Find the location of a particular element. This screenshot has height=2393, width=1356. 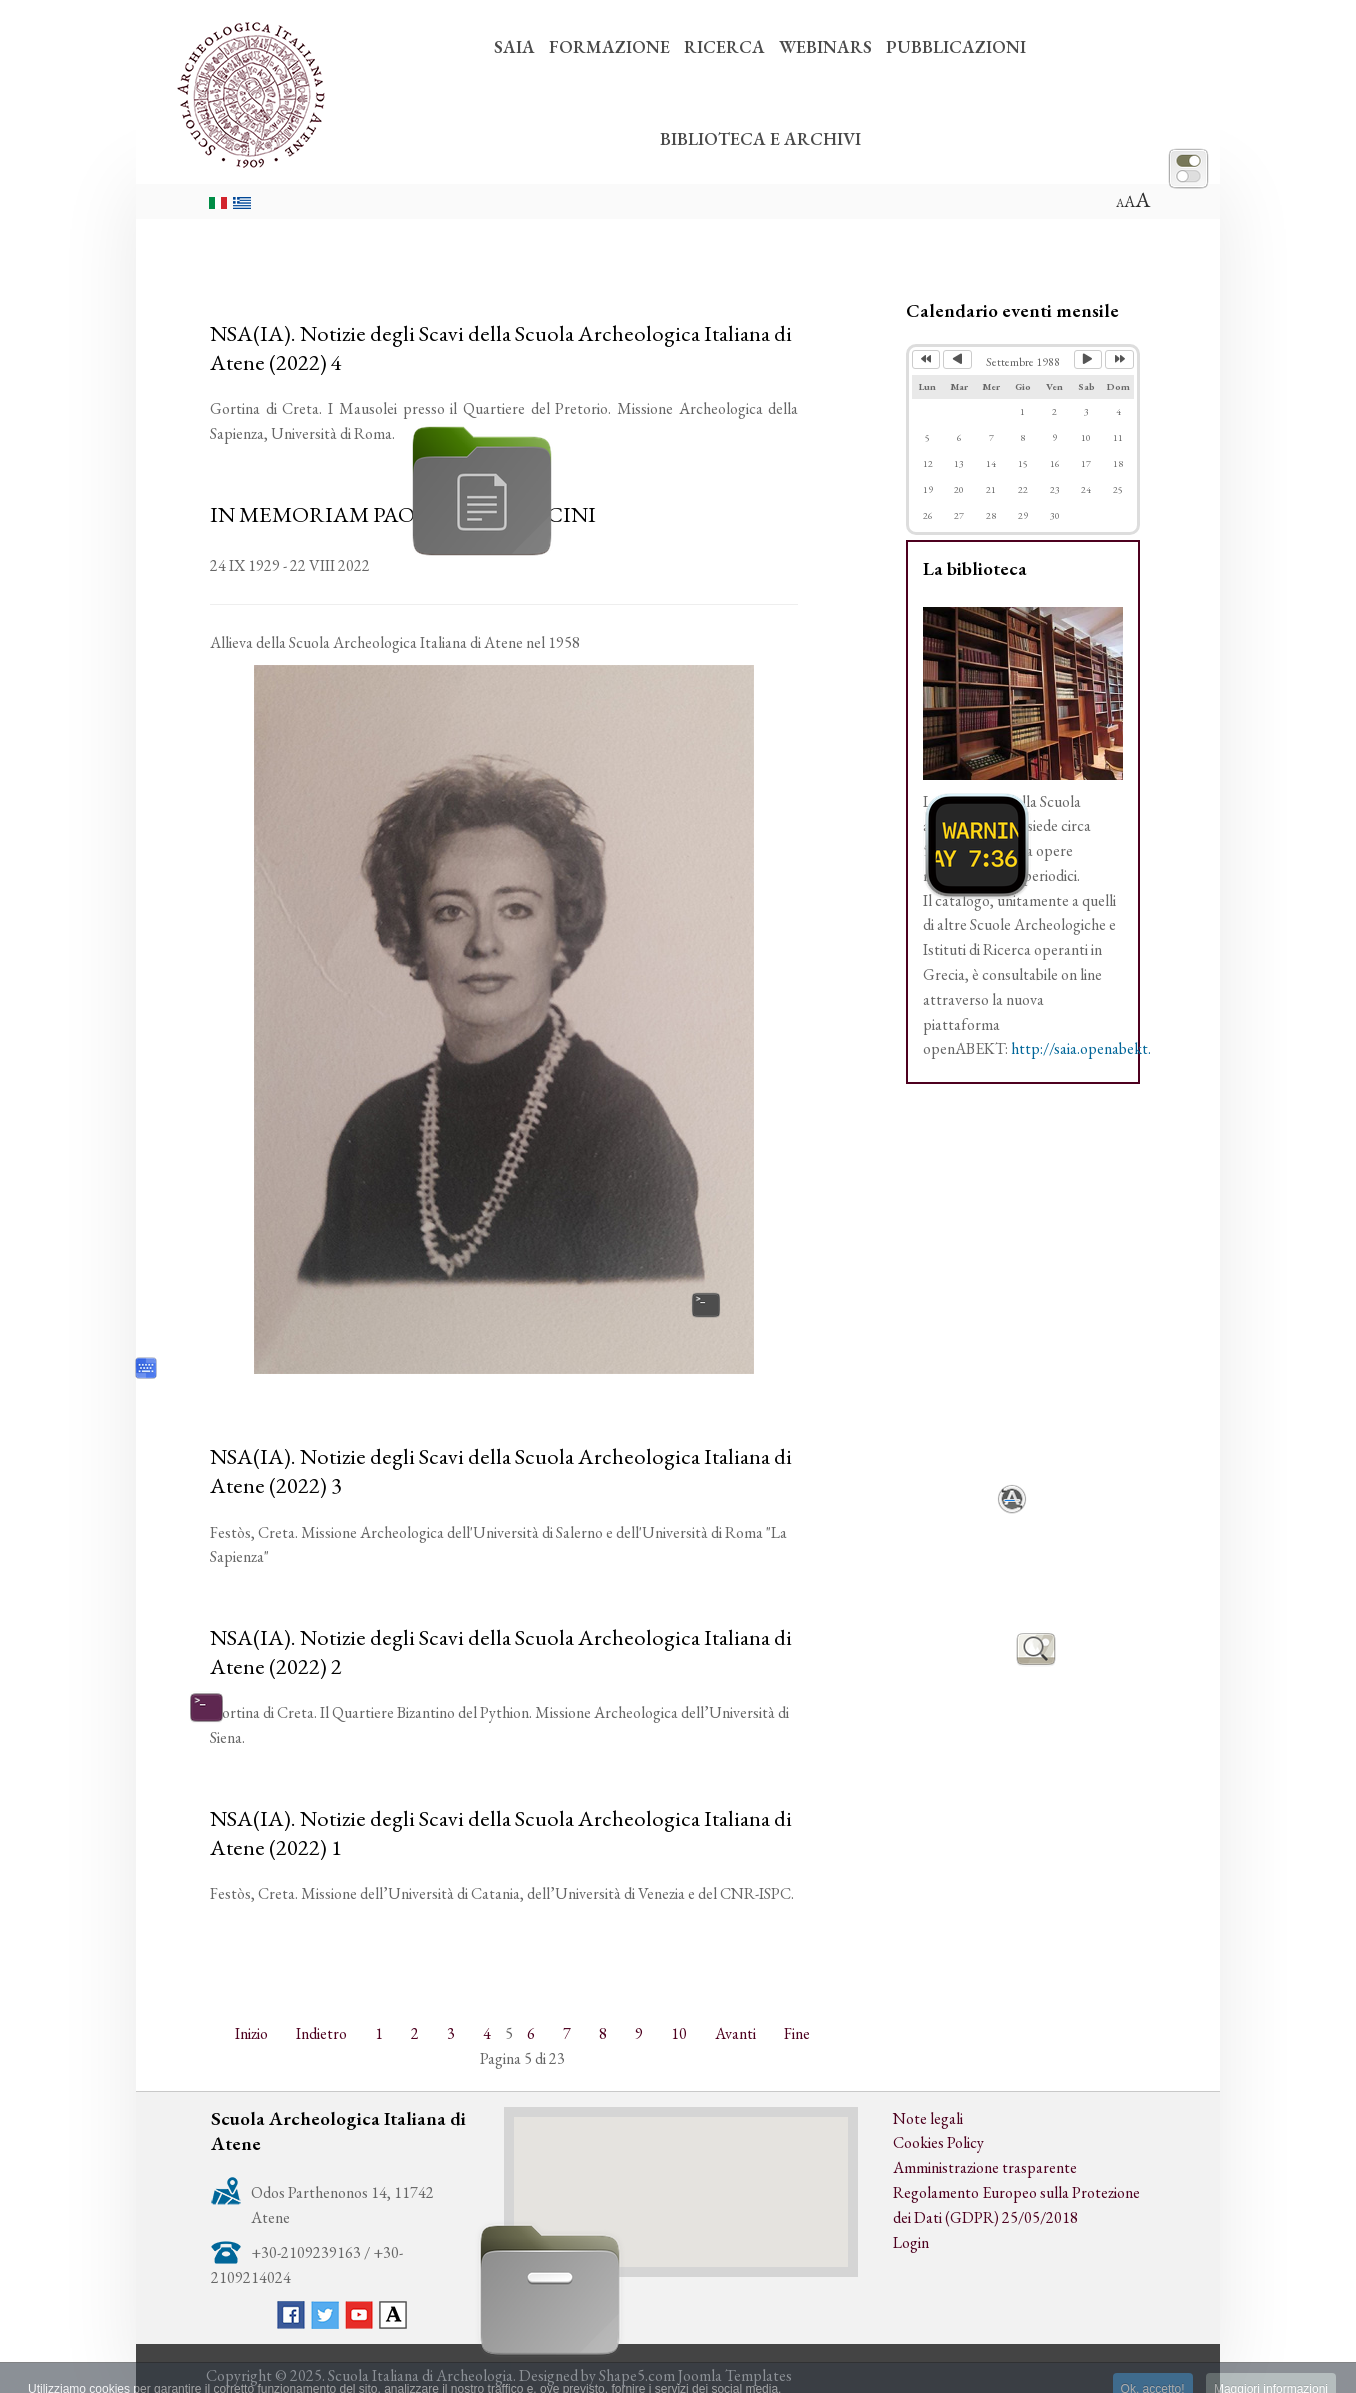

open the file manager application is located at coordinates (550, 2290).